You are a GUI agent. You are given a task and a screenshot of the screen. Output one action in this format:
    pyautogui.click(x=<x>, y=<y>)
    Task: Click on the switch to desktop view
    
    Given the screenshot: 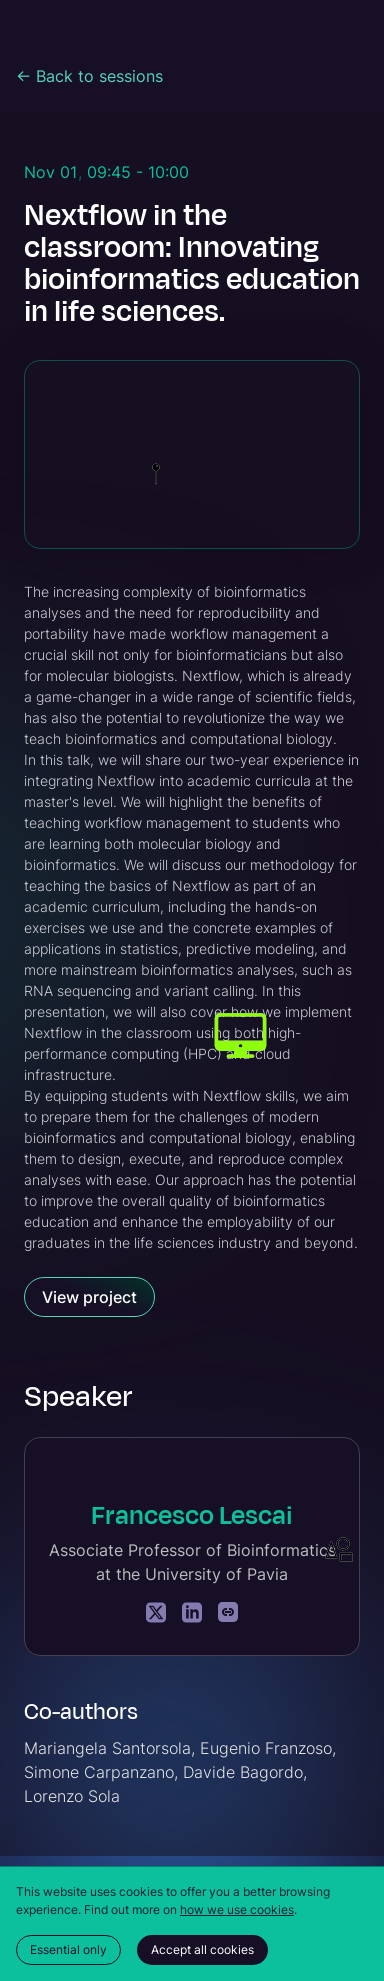 What is the action you would take?
    pyautogui.click(x=240, y=1035)
    